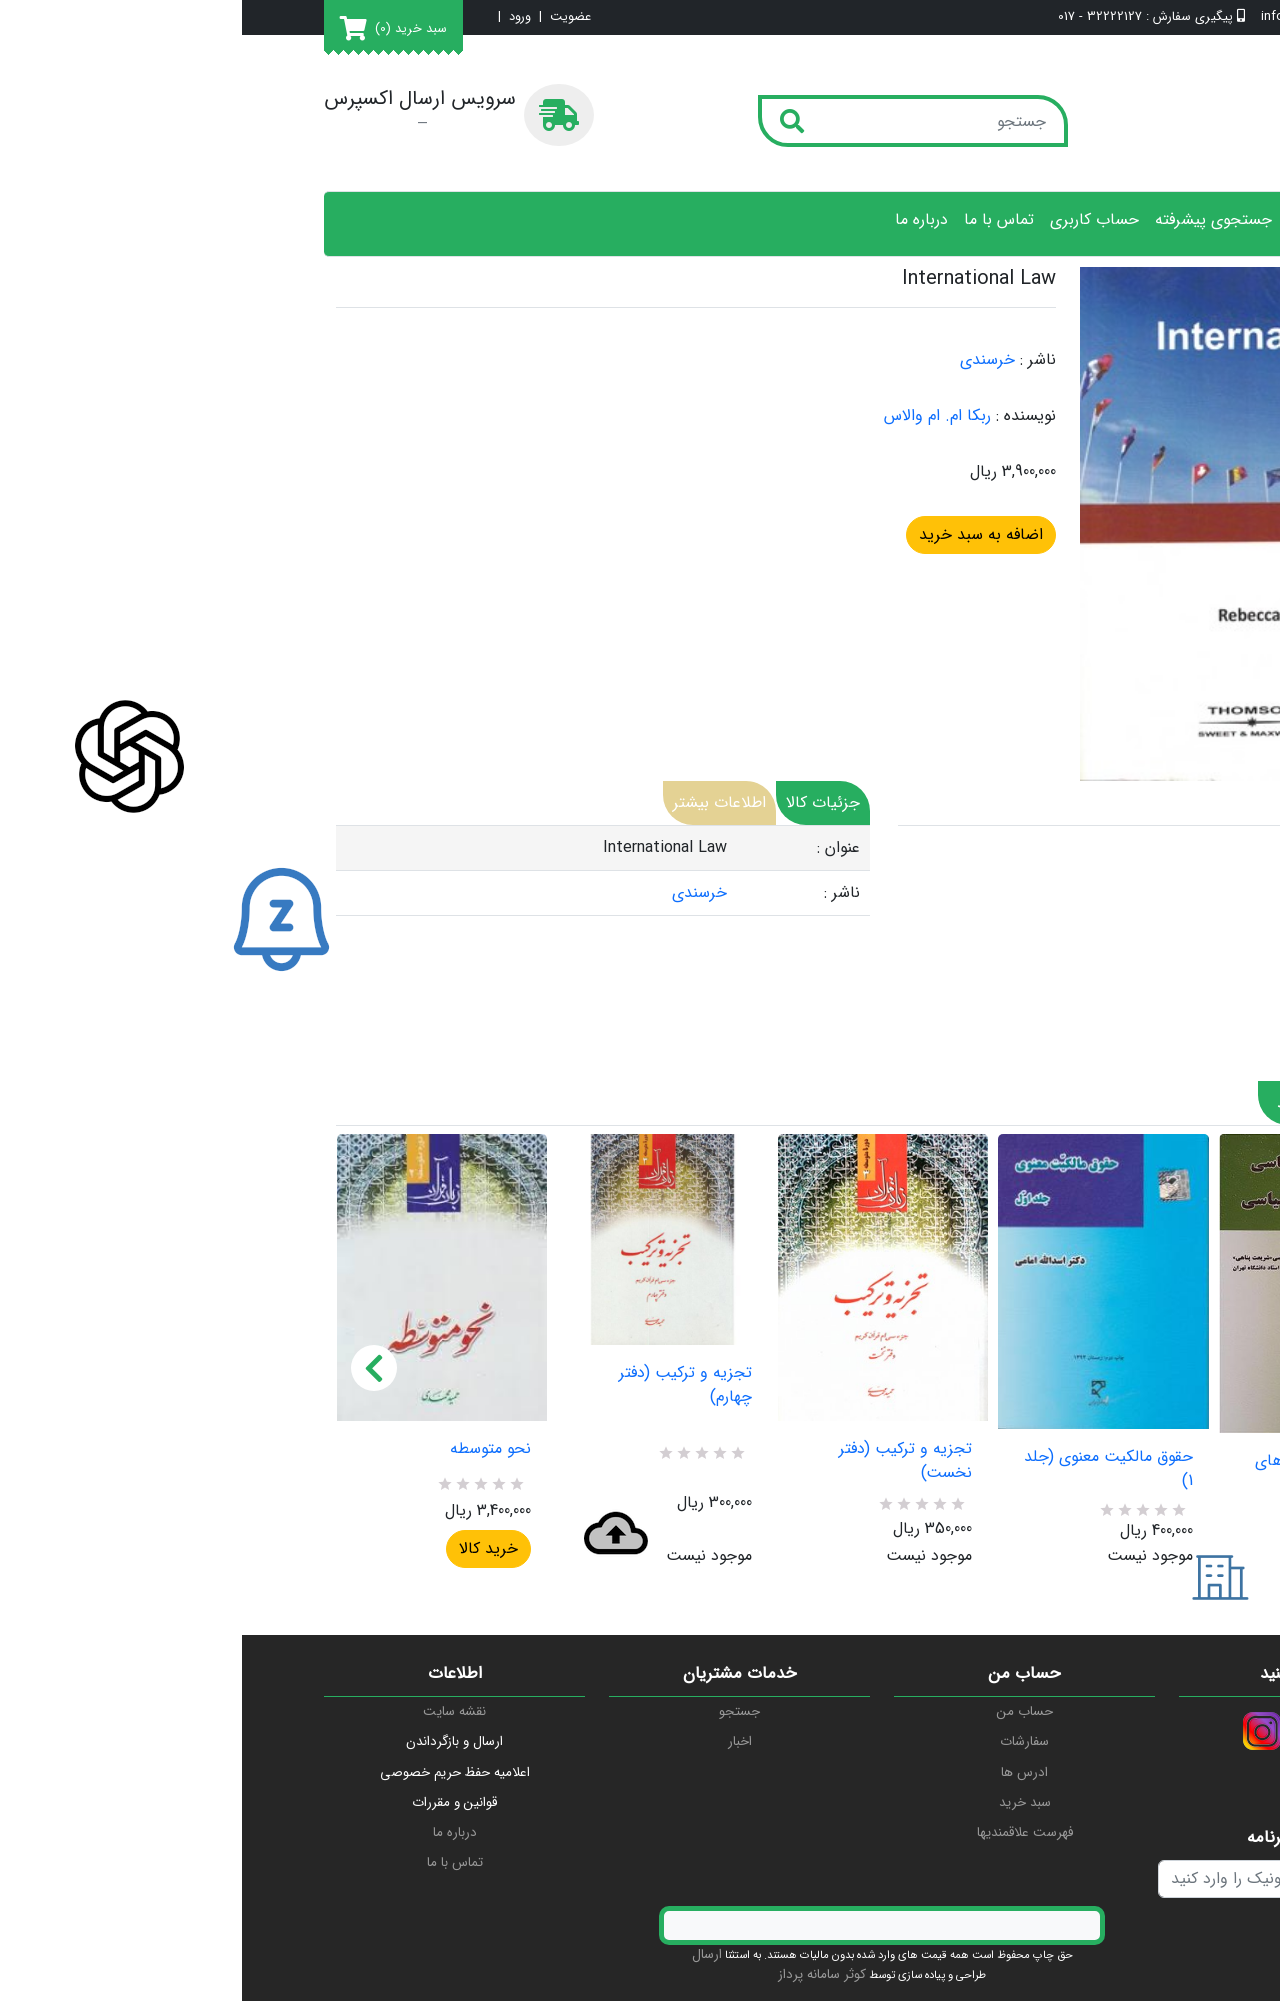 The width and height of the screenshot is (1280, 2001). What do you see at coordinates (281, 919) in the screenshot?
I see `mute notifications or enable sleep mode` at bounding box center [281, 919].